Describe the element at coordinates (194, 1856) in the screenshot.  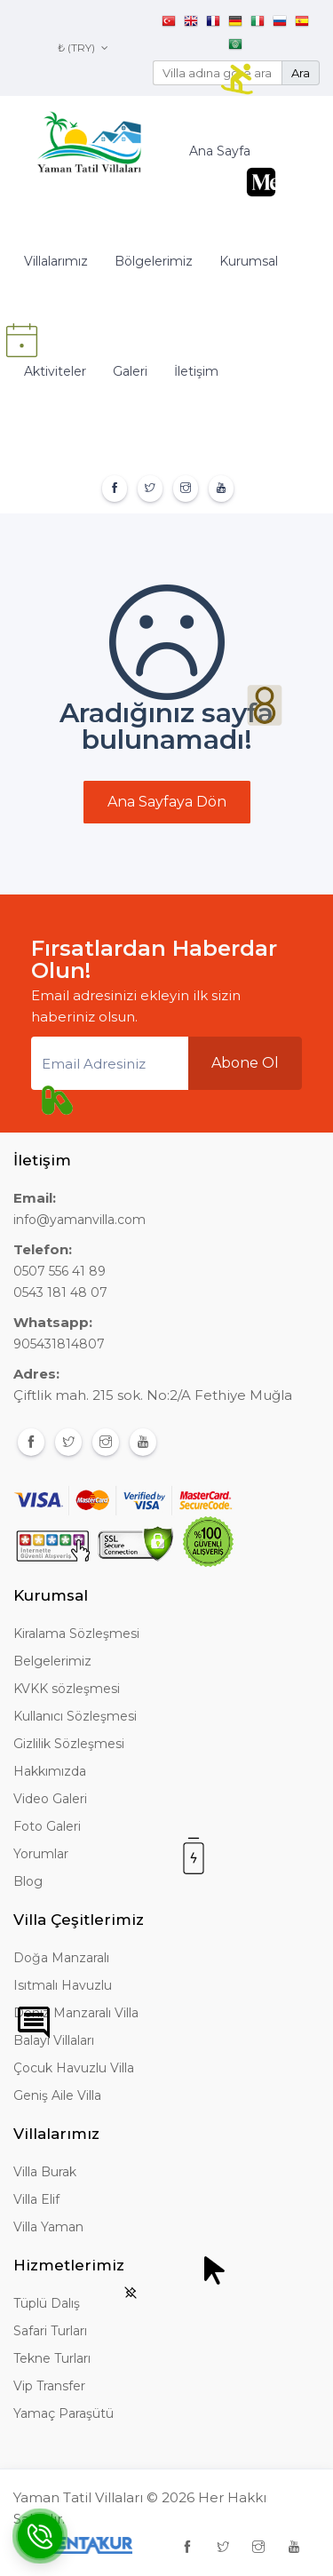
I see `indicates device is currently charging` at that location.